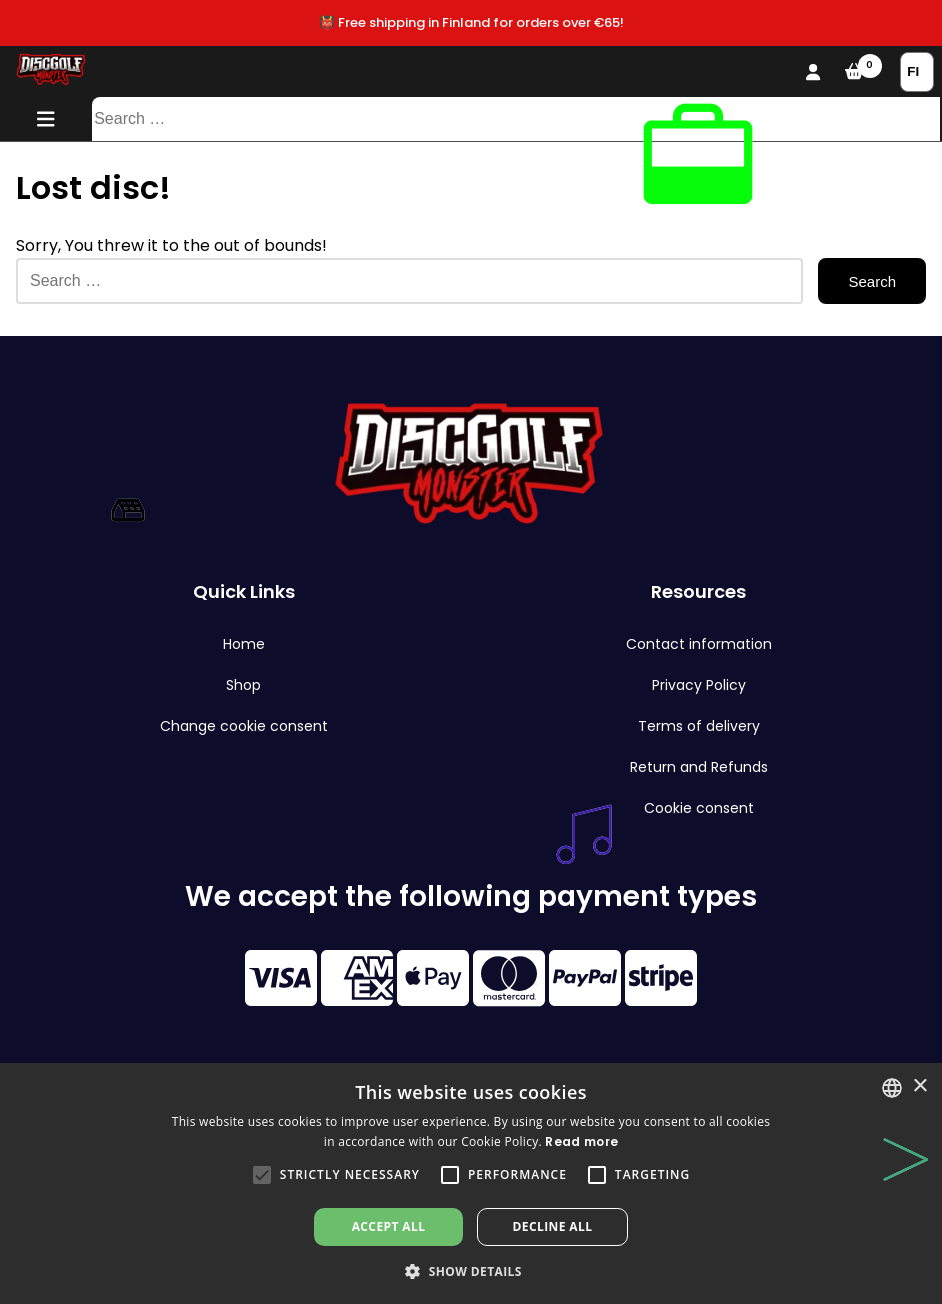 This screenshot has width=942, height=1304. Describe the element at coordinates (587, 835) in the screenshot. I see `access music or audio playback` at that location.